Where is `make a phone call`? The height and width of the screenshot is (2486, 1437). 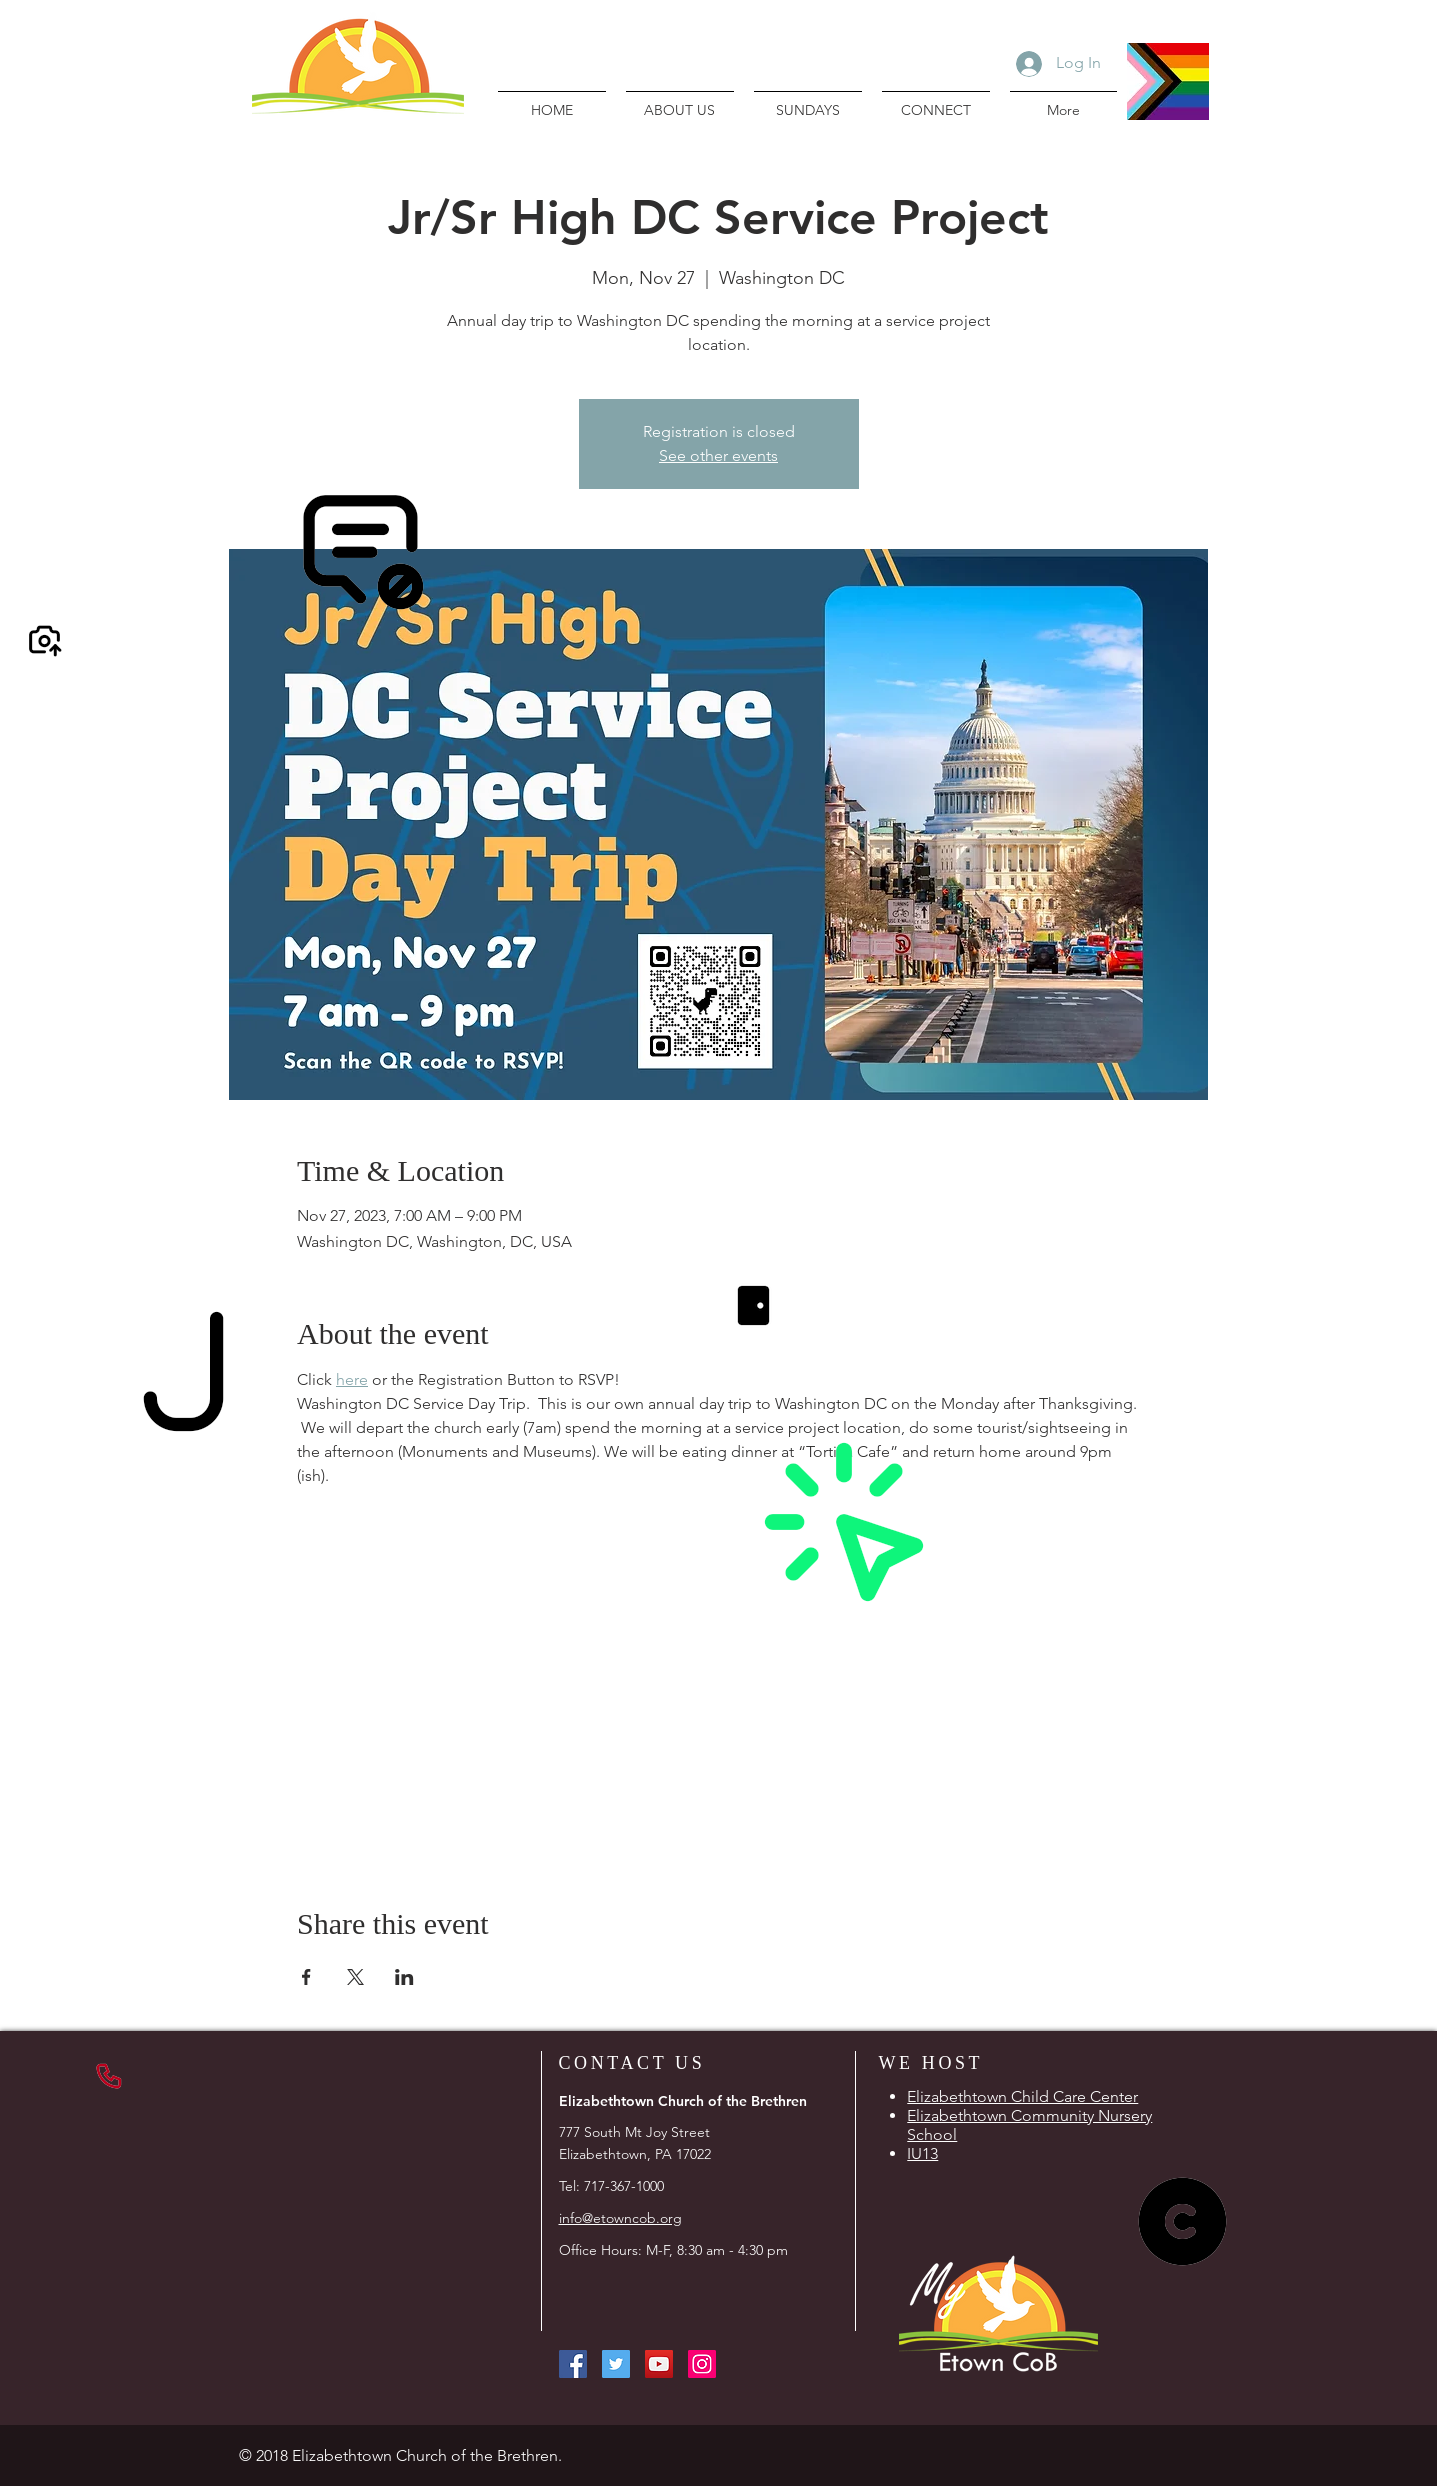 make a phone call is located at coordinates (109, 2075).